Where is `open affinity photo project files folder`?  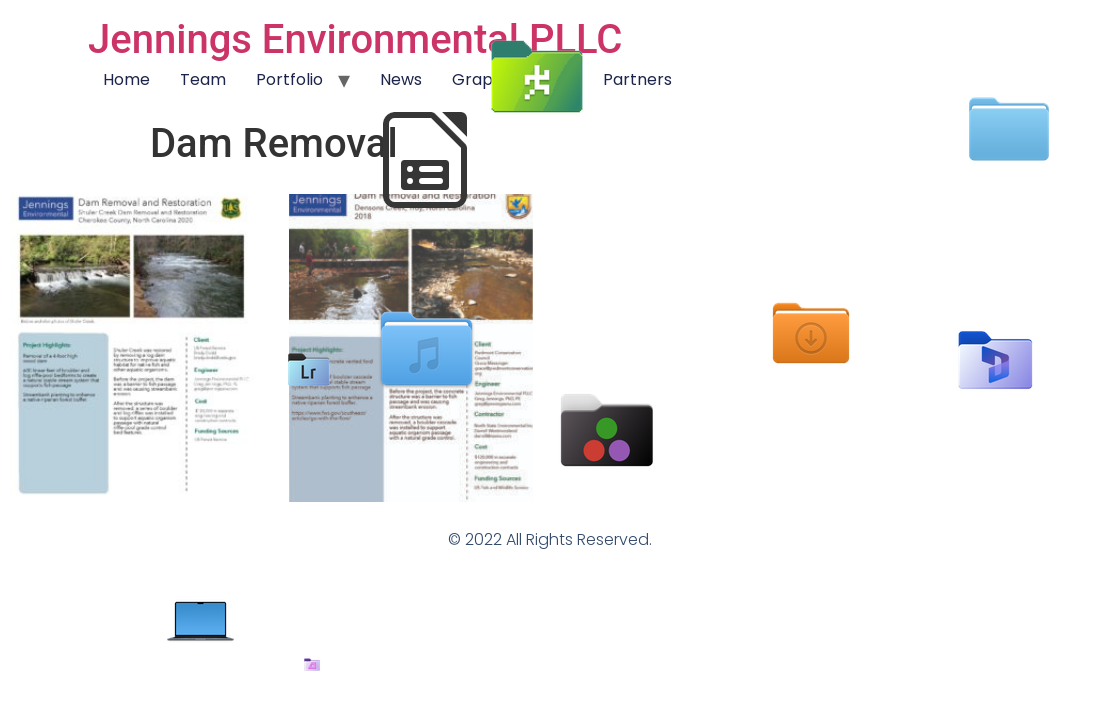
open affinity photo project files folder is located at coordinates (312, 665).